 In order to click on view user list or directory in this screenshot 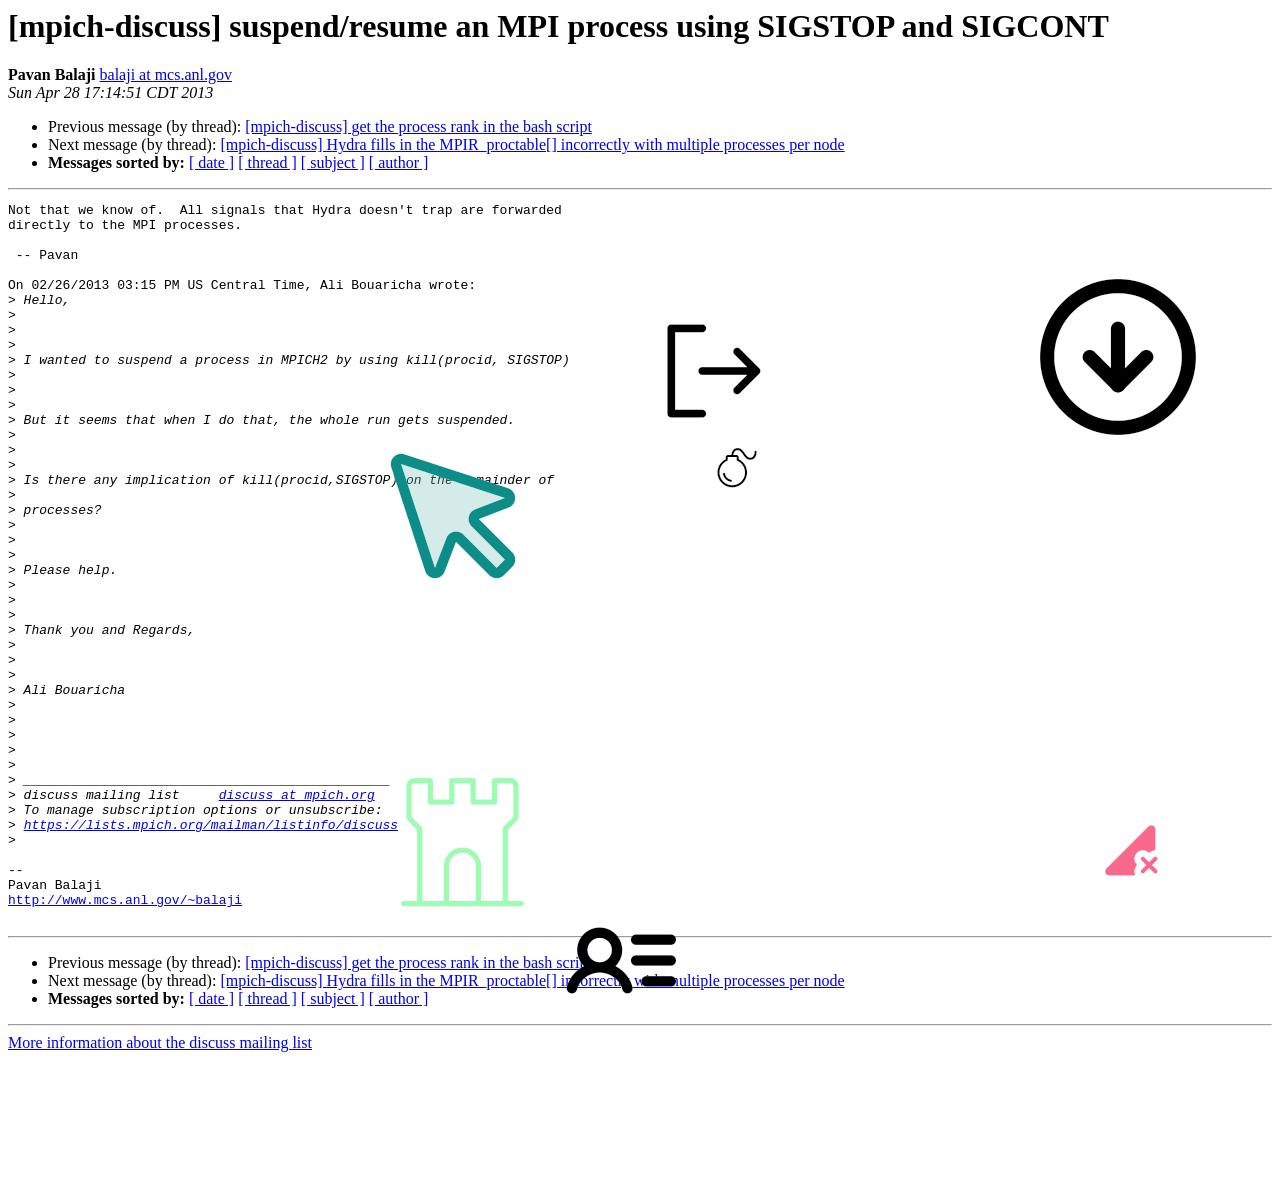, I will do `click(620, 960)`.